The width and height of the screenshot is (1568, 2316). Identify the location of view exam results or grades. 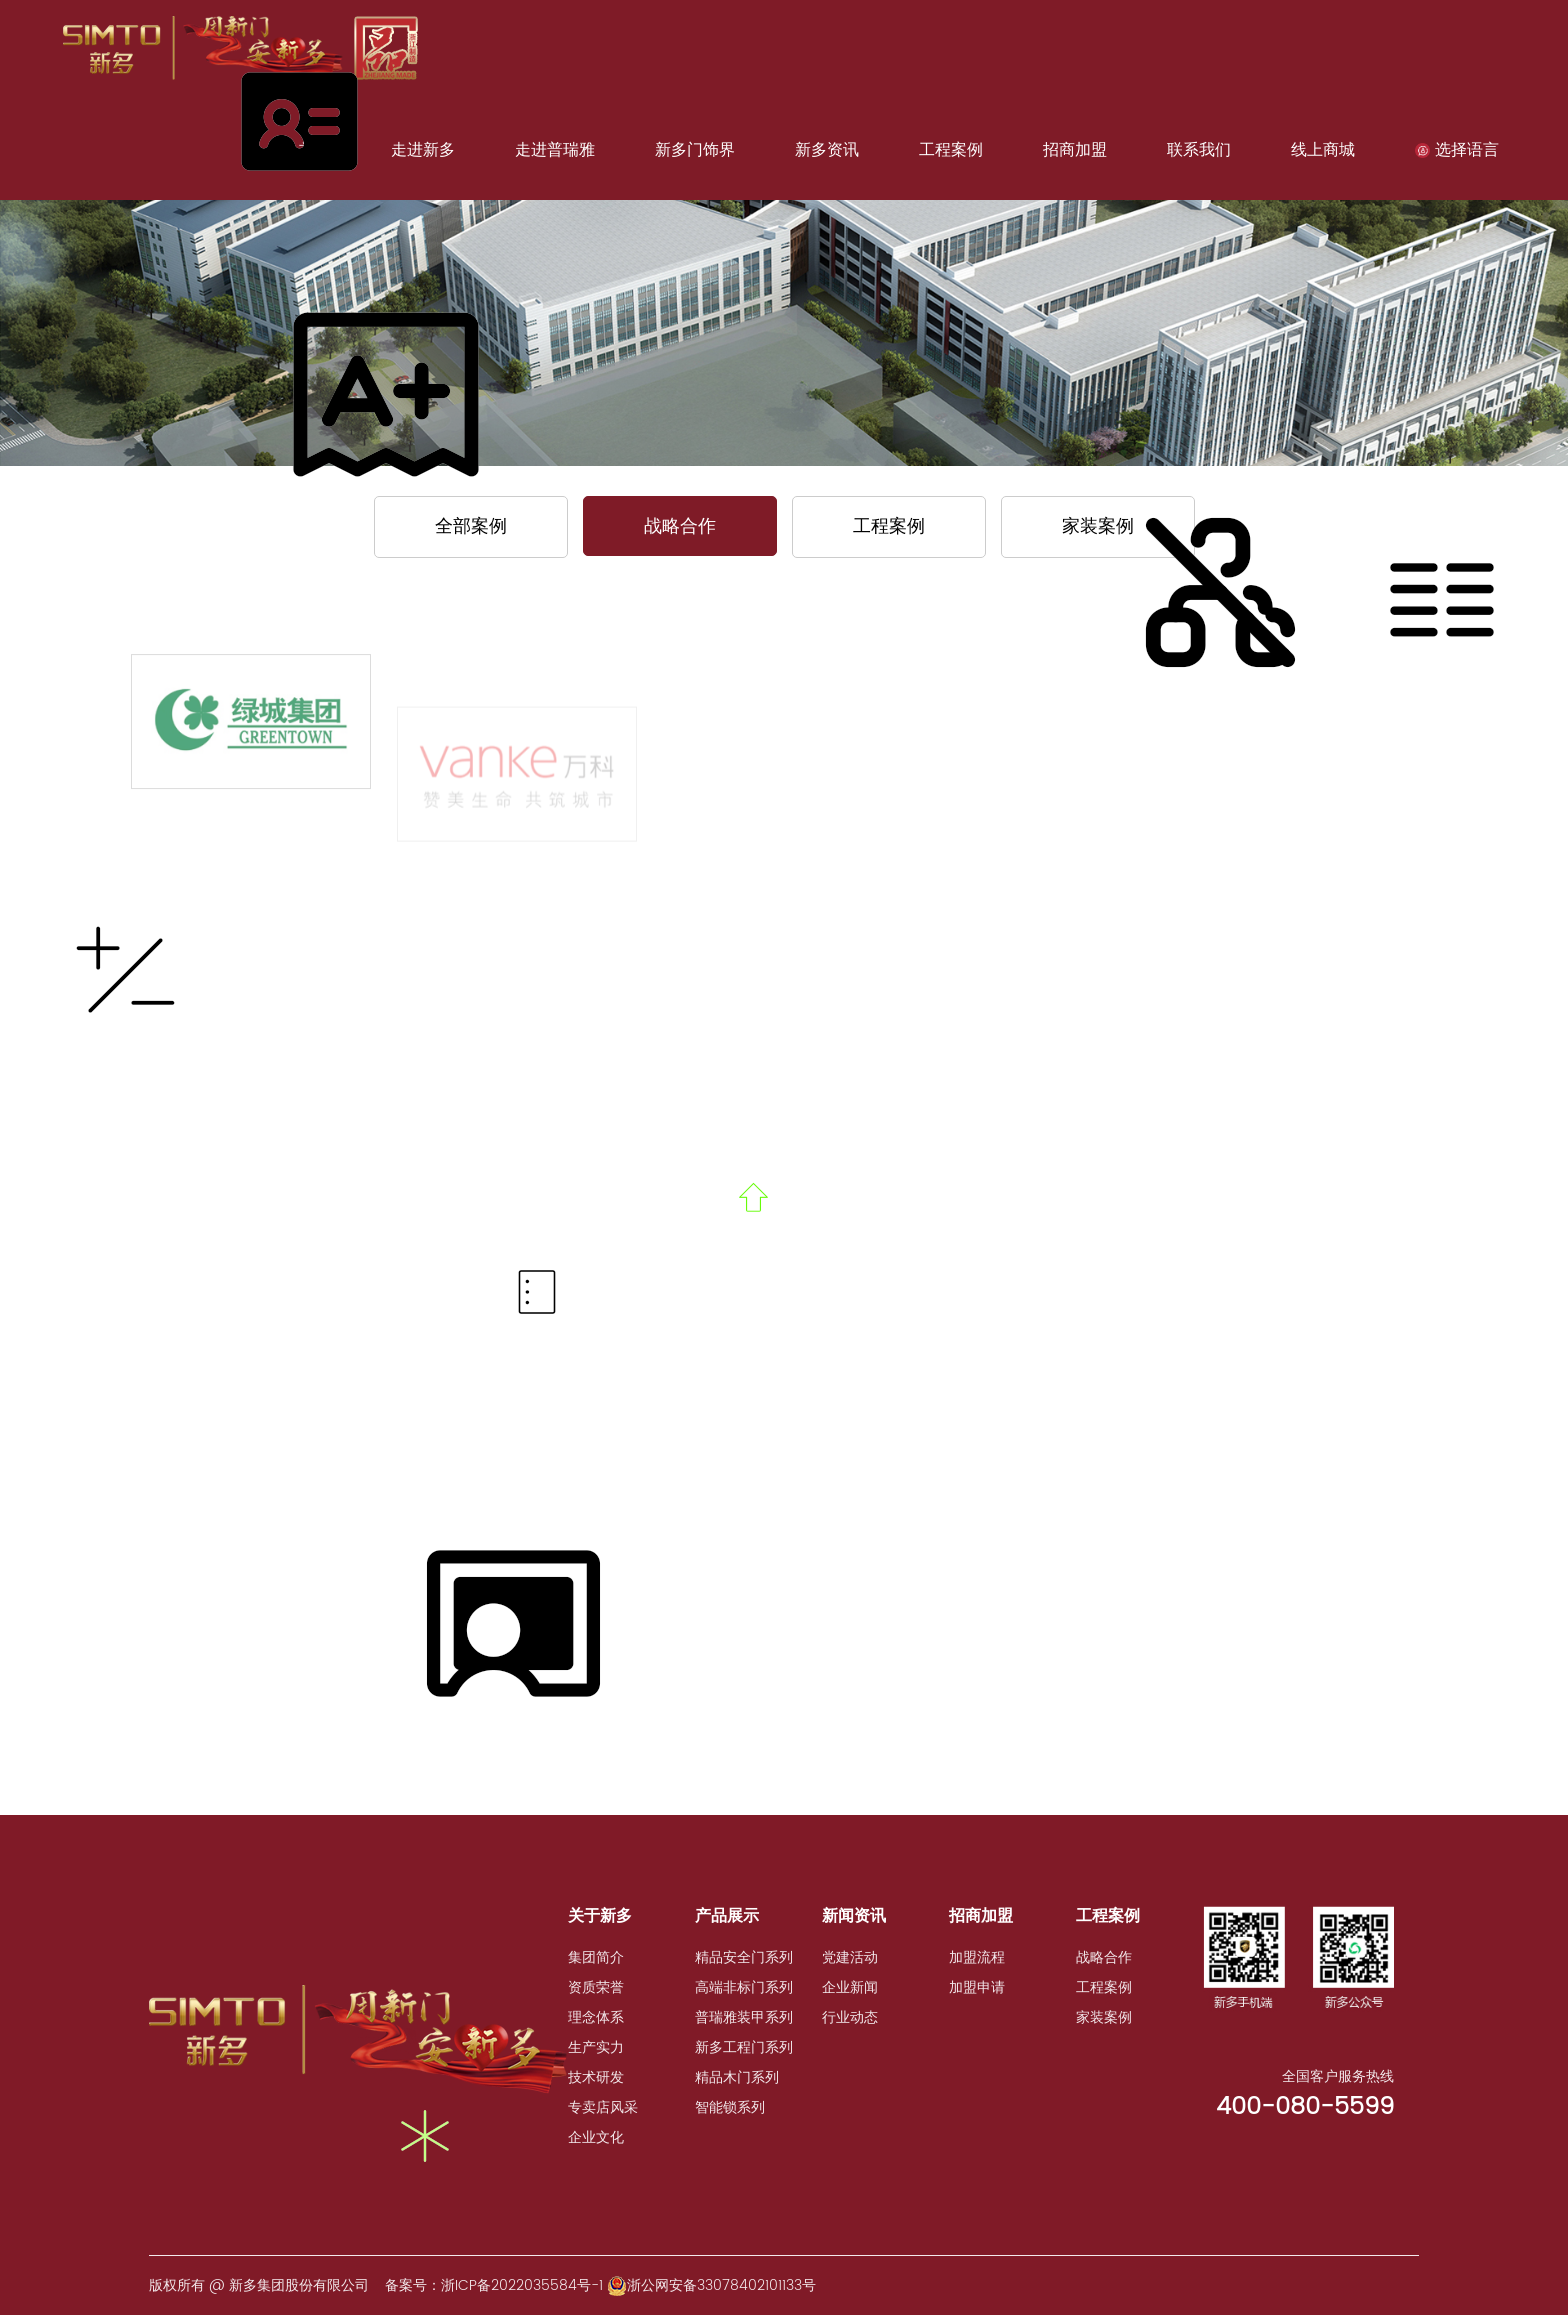
(386, 391).